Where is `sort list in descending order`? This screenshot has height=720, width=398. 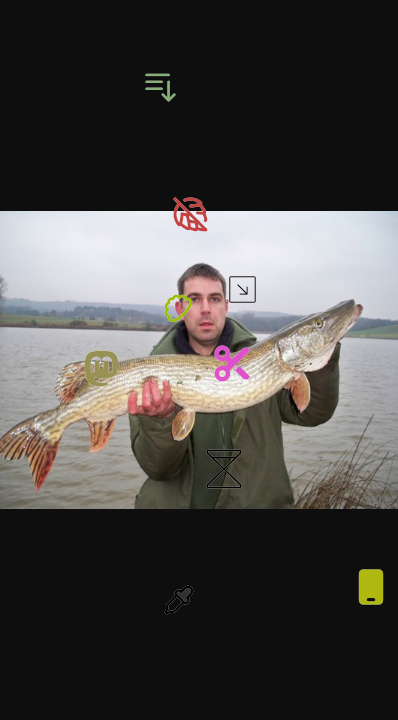
sort list in descending order is located at coordinates (160, 86).